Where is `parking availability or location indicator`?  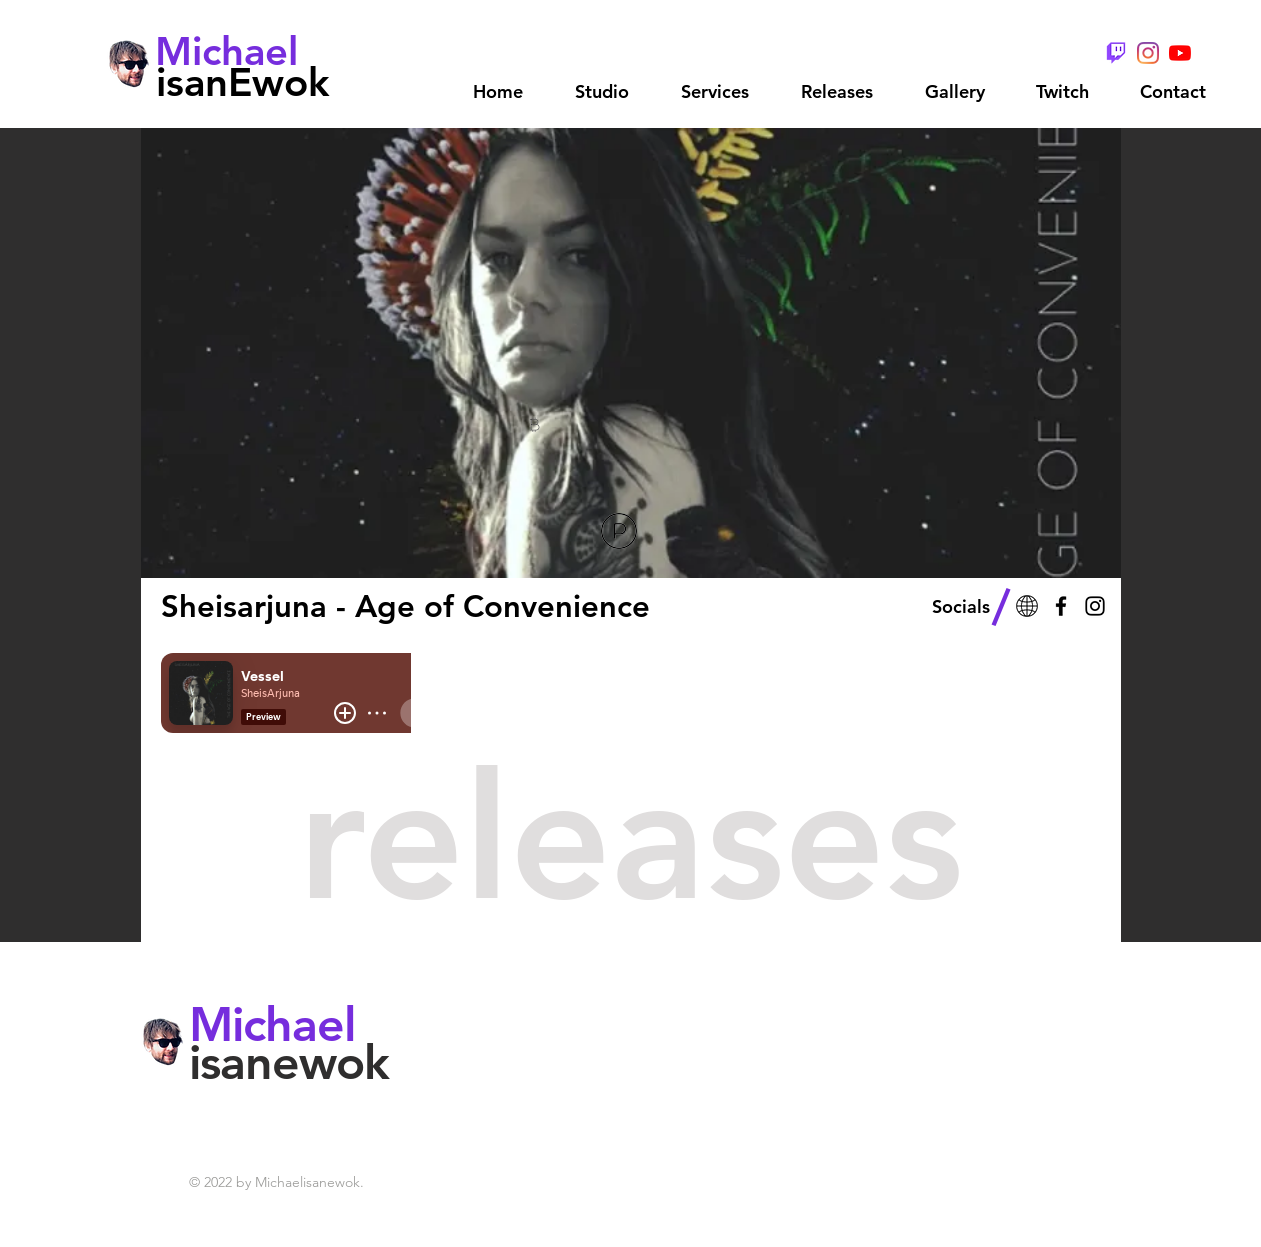 parking availability or location indicator is located at coordinates (619, 531).